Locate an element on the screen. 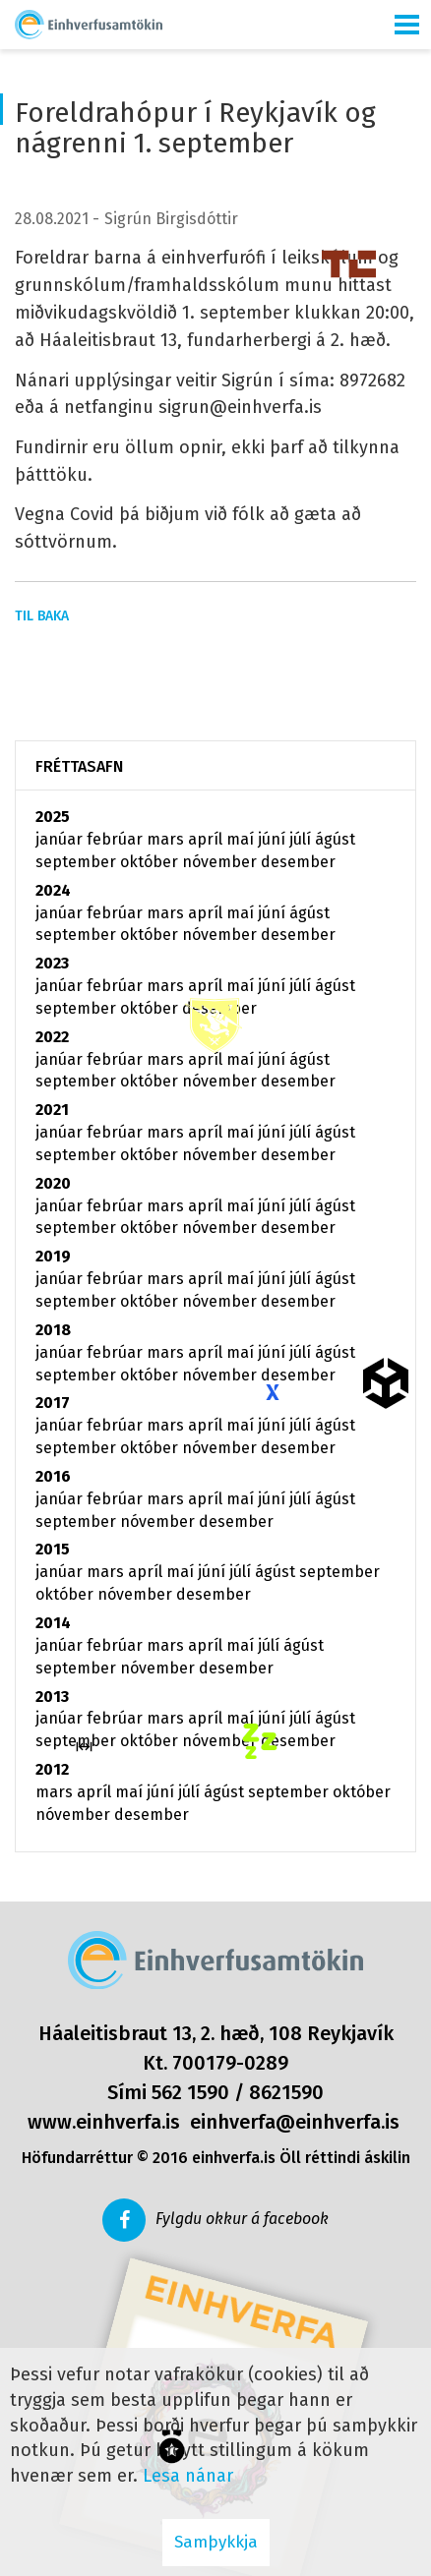 The height and width of the screenshot is (2576, 431). view achievements or awards is located at coordinates (171, 2445).